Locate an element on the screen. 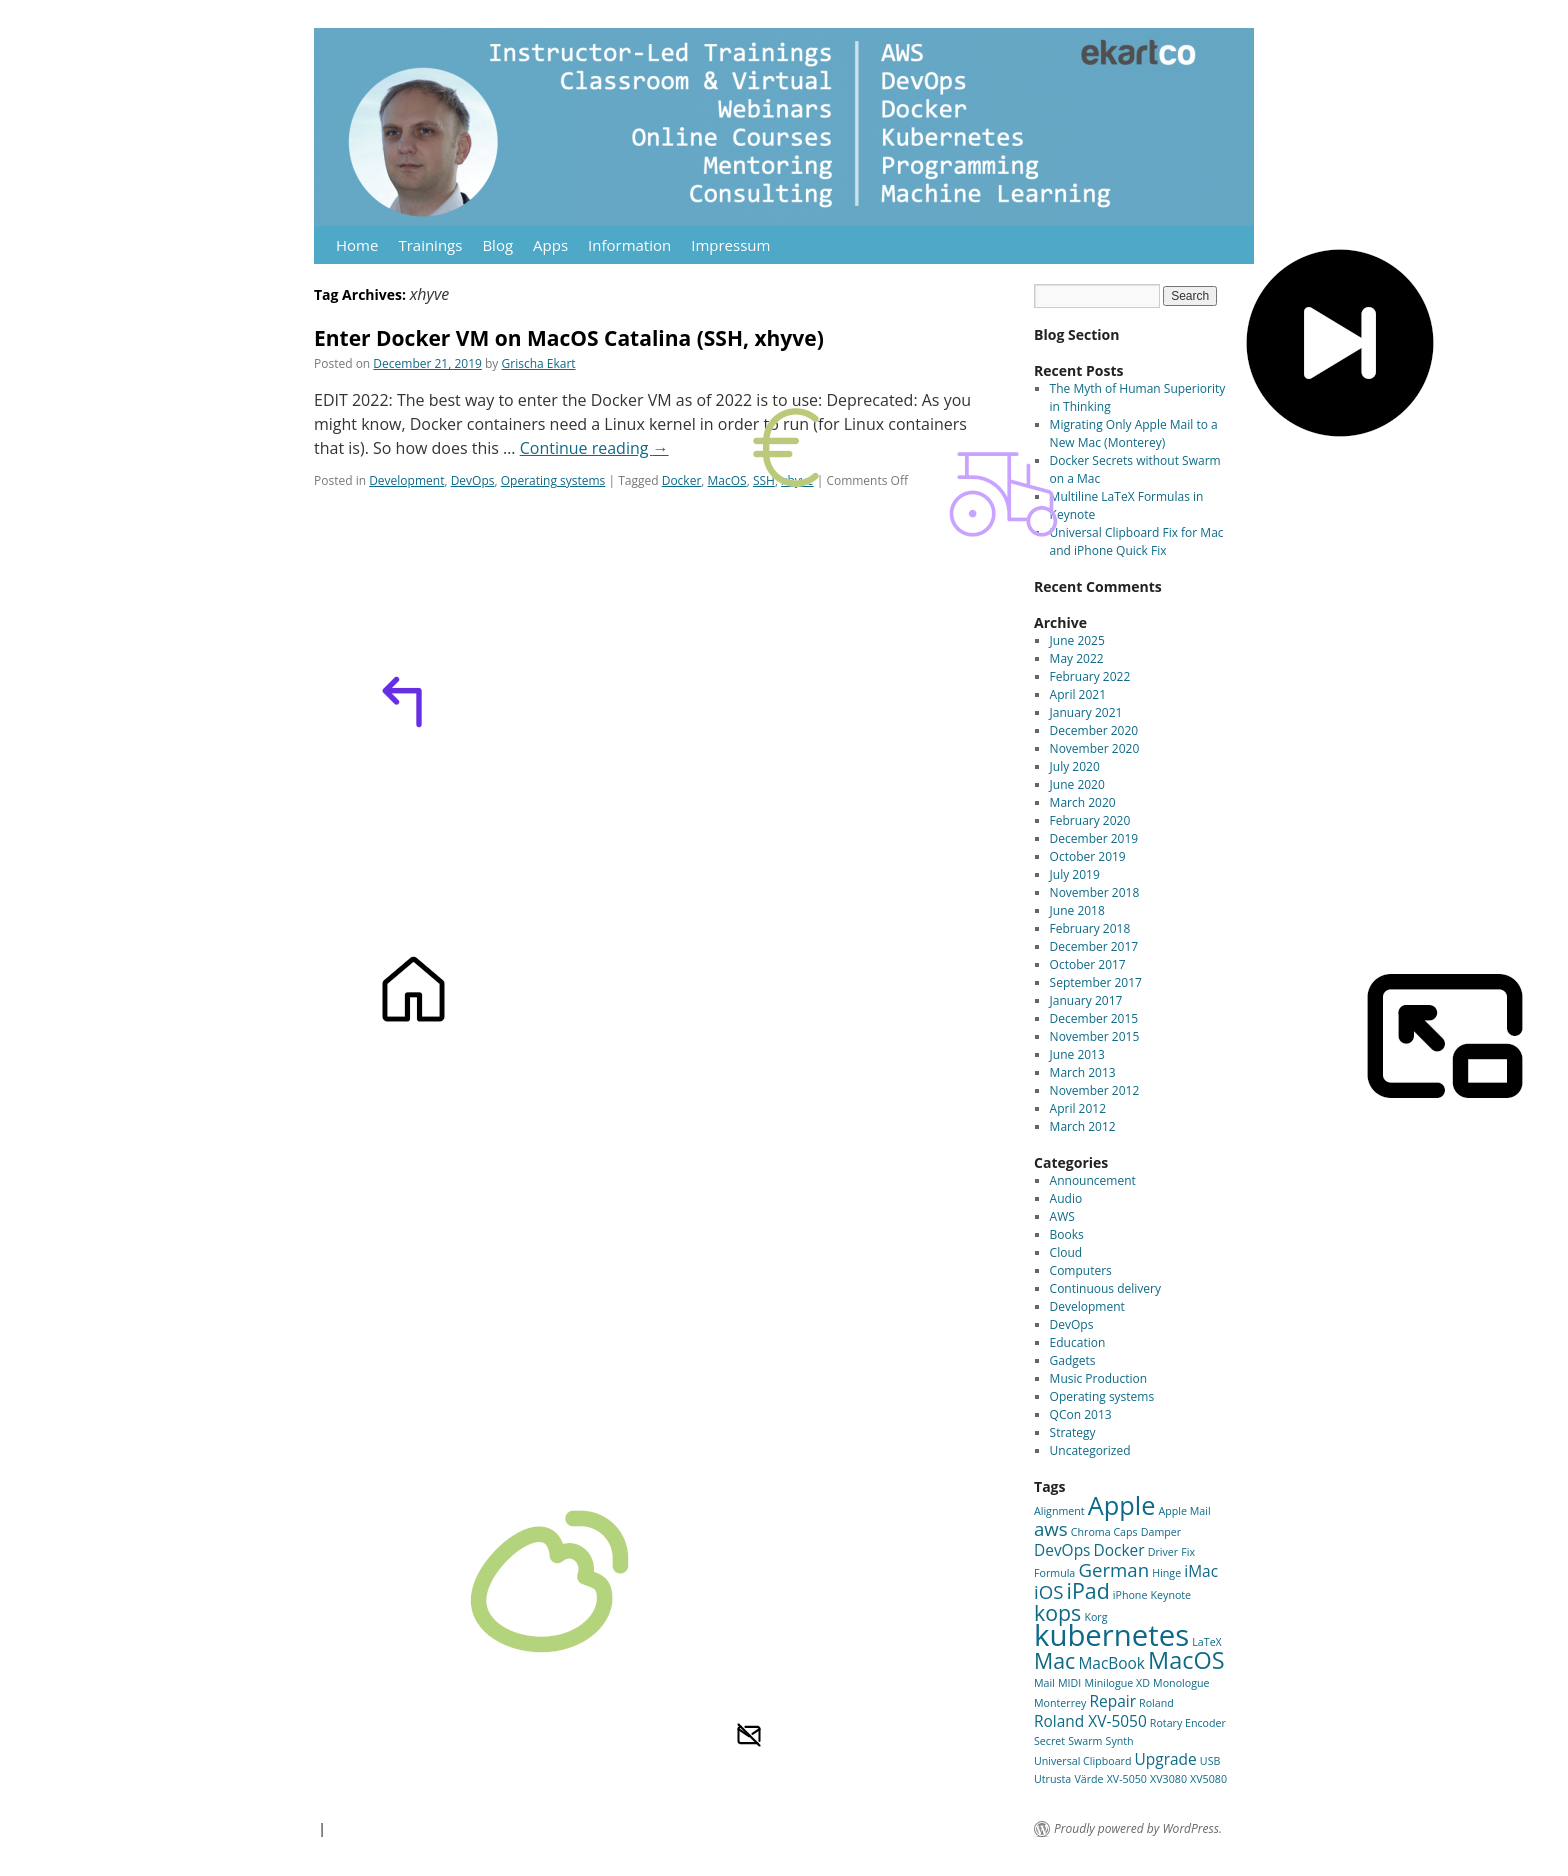  view prices in euros is located at coordinates (792, 447).